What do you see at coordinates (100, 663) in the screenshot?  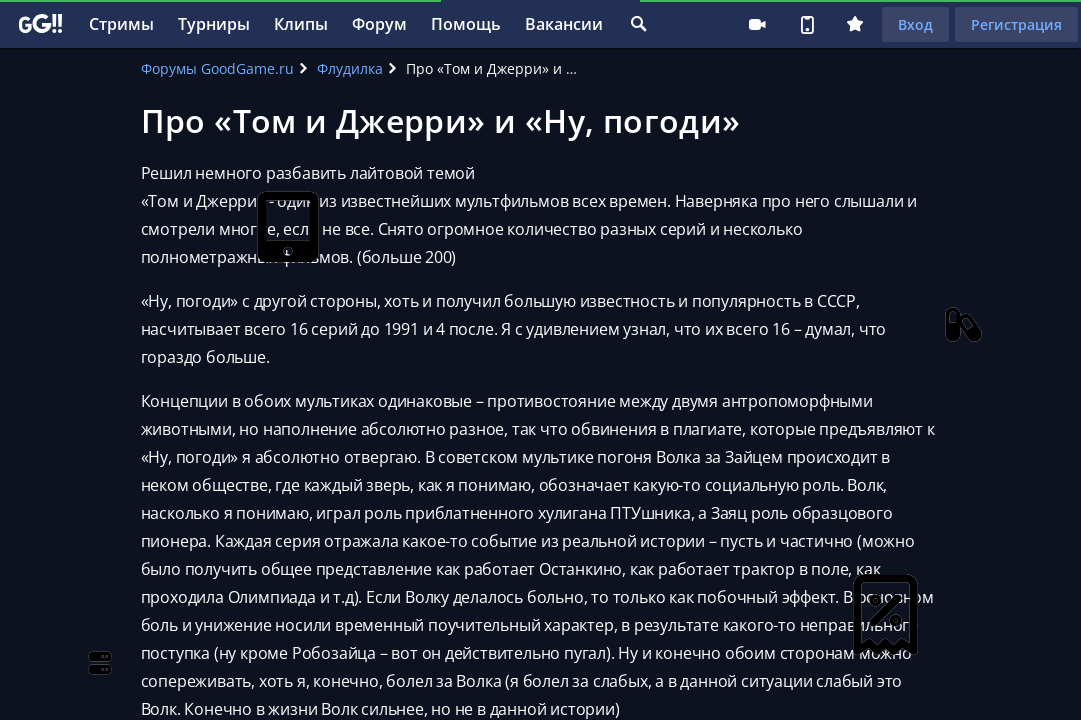 I see `access server settings or management` at bounding box center [100, 663].